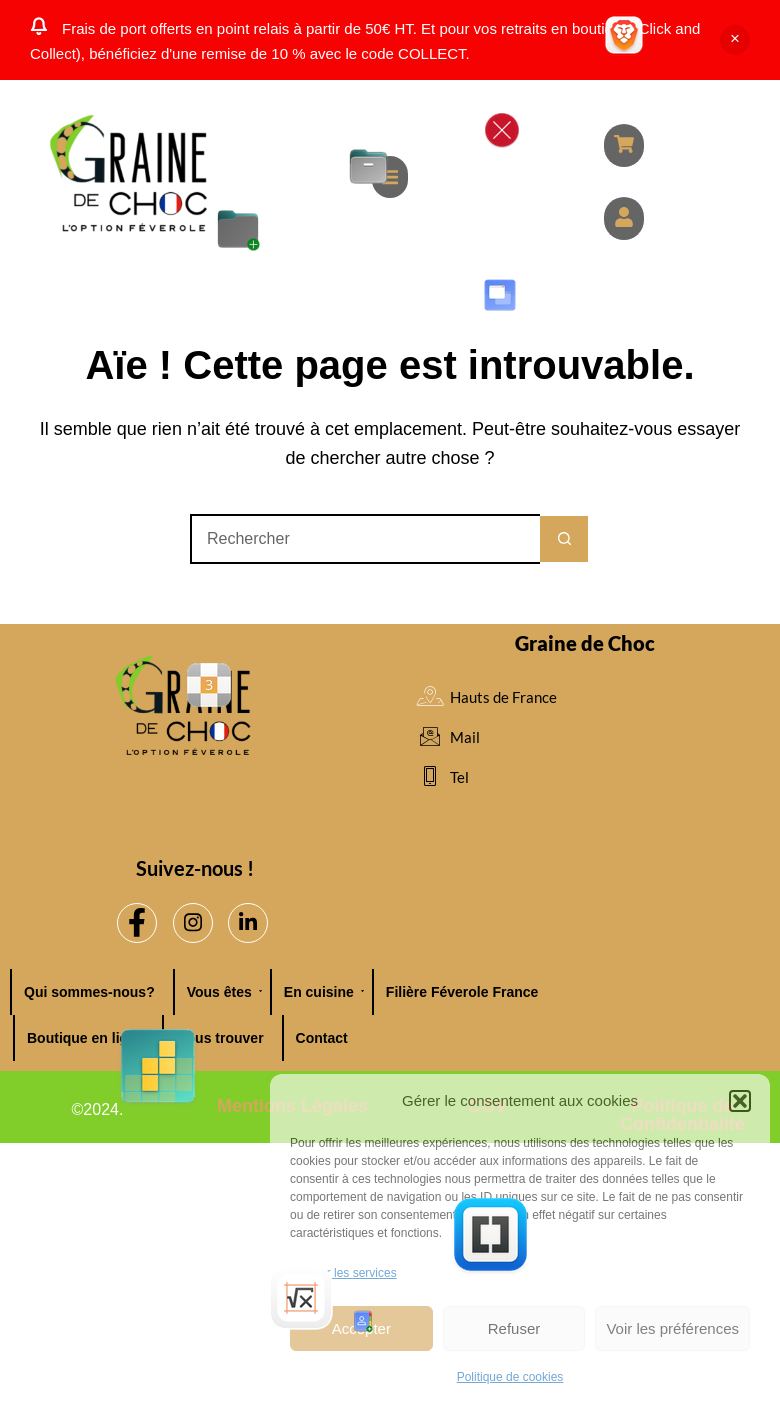 Image resolution: width=780 pixels, height=1416 pixels. What do you see at coordinates (490, 1234) in the screenshot?
I see `open brackets code editor` at bounding box center [490, 1234].